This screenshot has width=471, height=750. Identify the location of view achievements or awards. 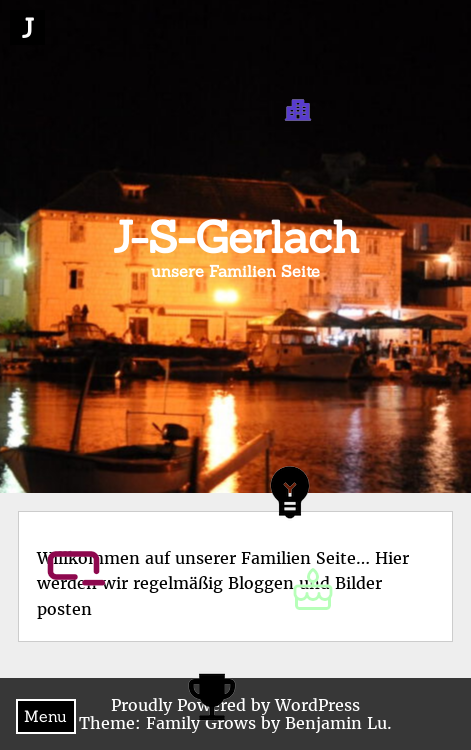
(212, 697).